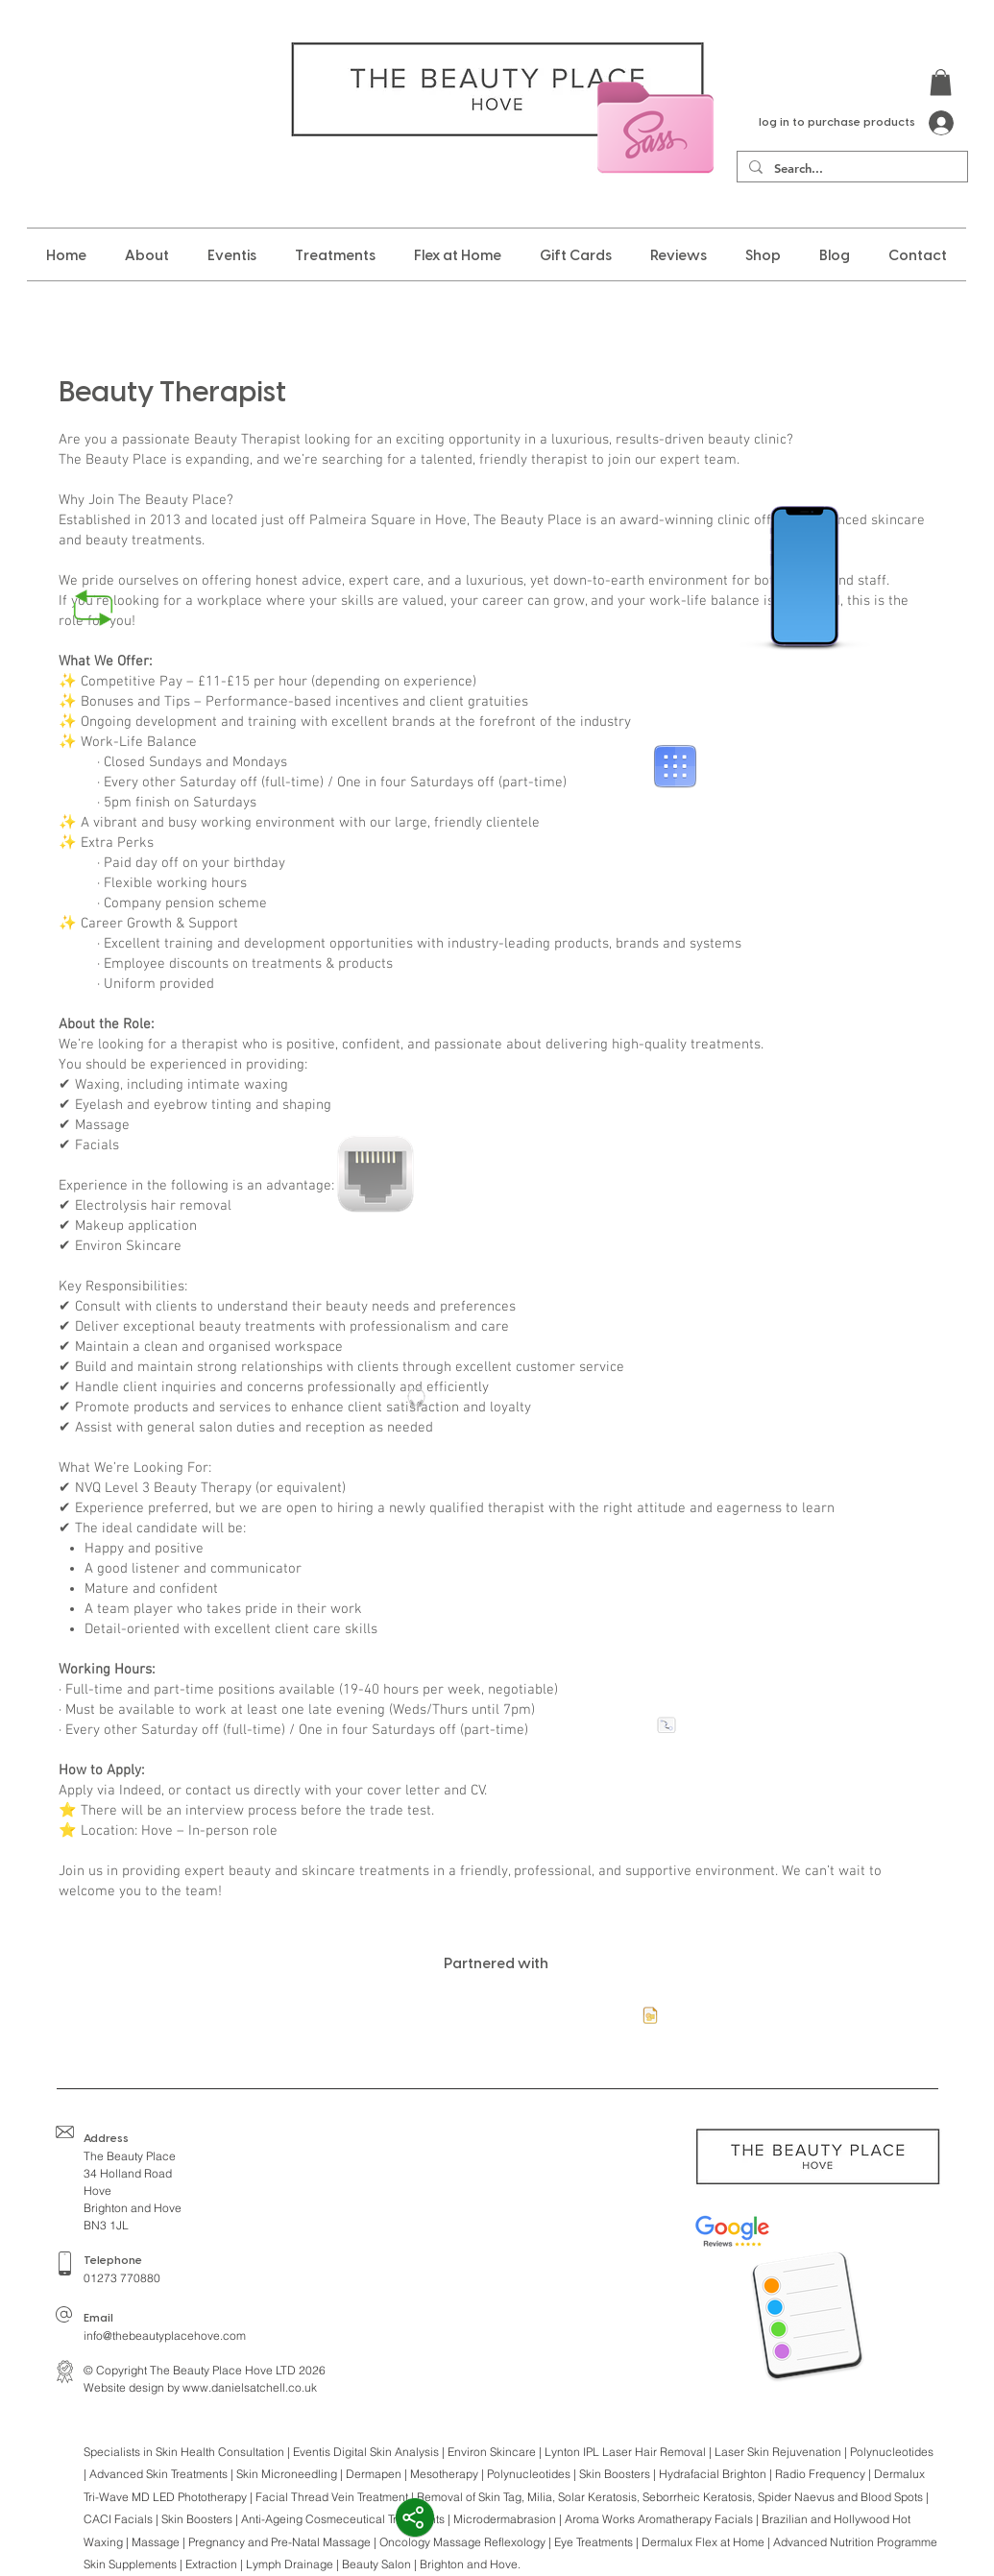  I want to click on open a karbon vector graphics file, so click(667, 1724).